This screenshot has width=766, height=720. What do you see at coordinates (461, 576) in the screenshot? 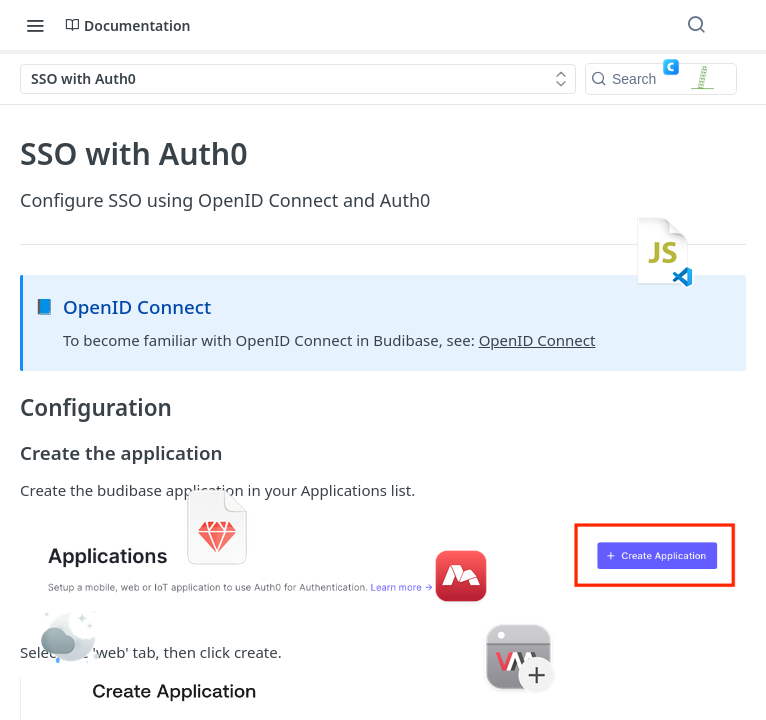
I see `open master pdf editor application` at bounding box center [461, 576].